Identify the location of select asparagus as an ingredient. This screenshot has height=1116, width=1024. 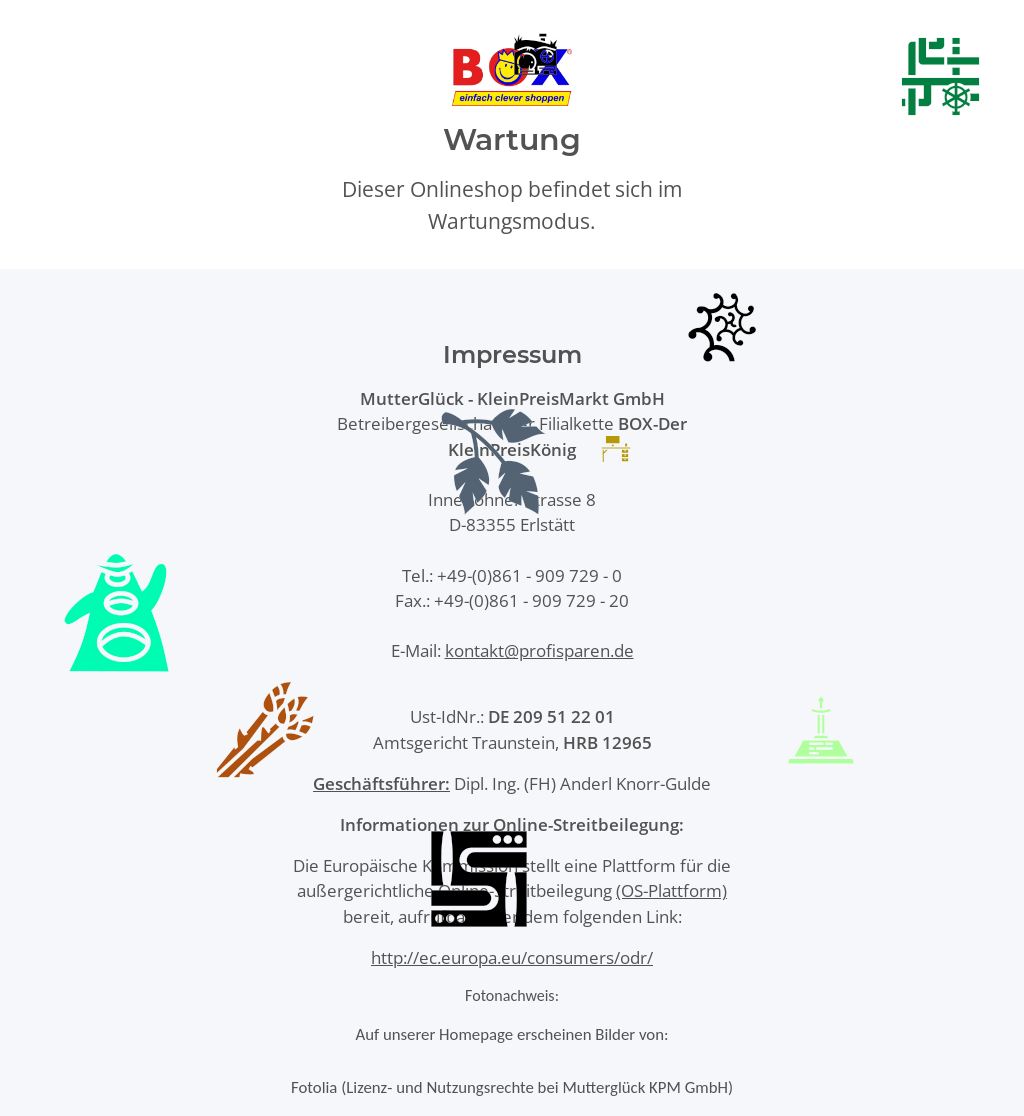
(265, 729).